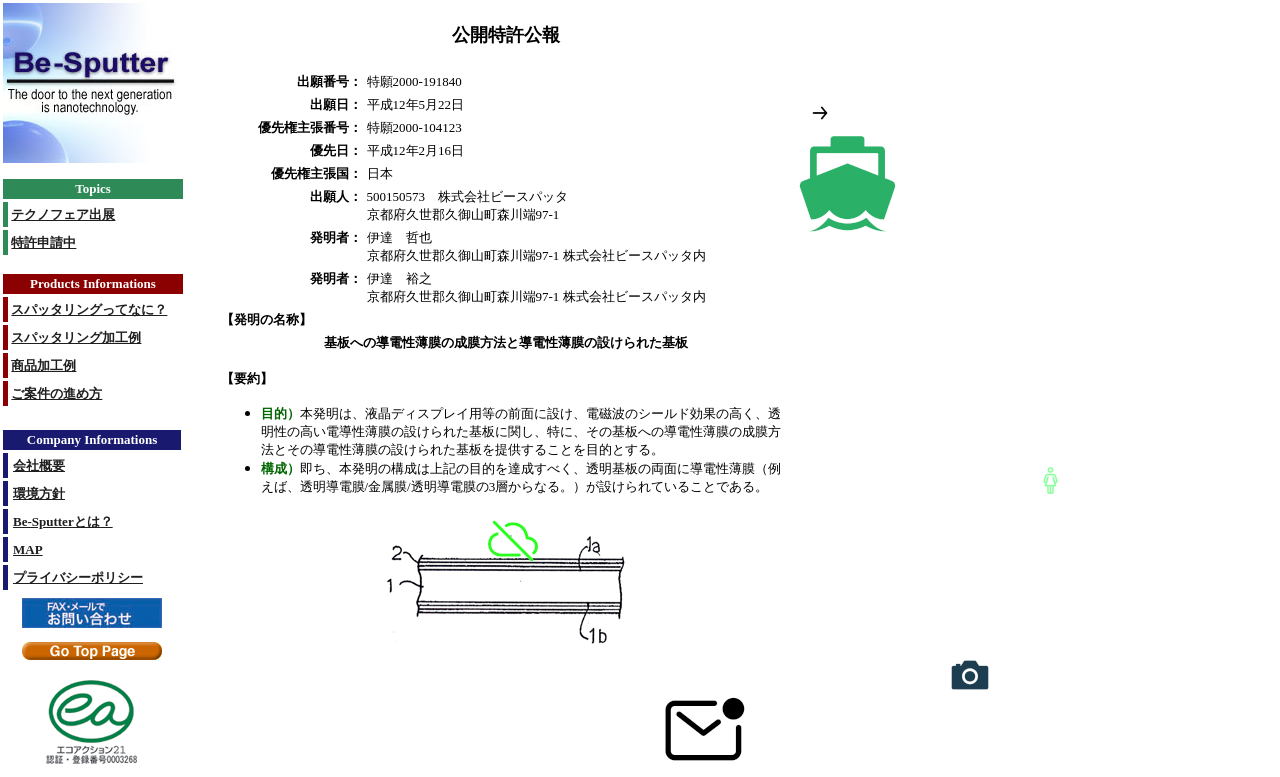 The width and height of the screenshot is (1280, 777). Describe the element at coordinates (1050, 480) in the screenshot. I see `indicates women's restroom or facilities` at that location.